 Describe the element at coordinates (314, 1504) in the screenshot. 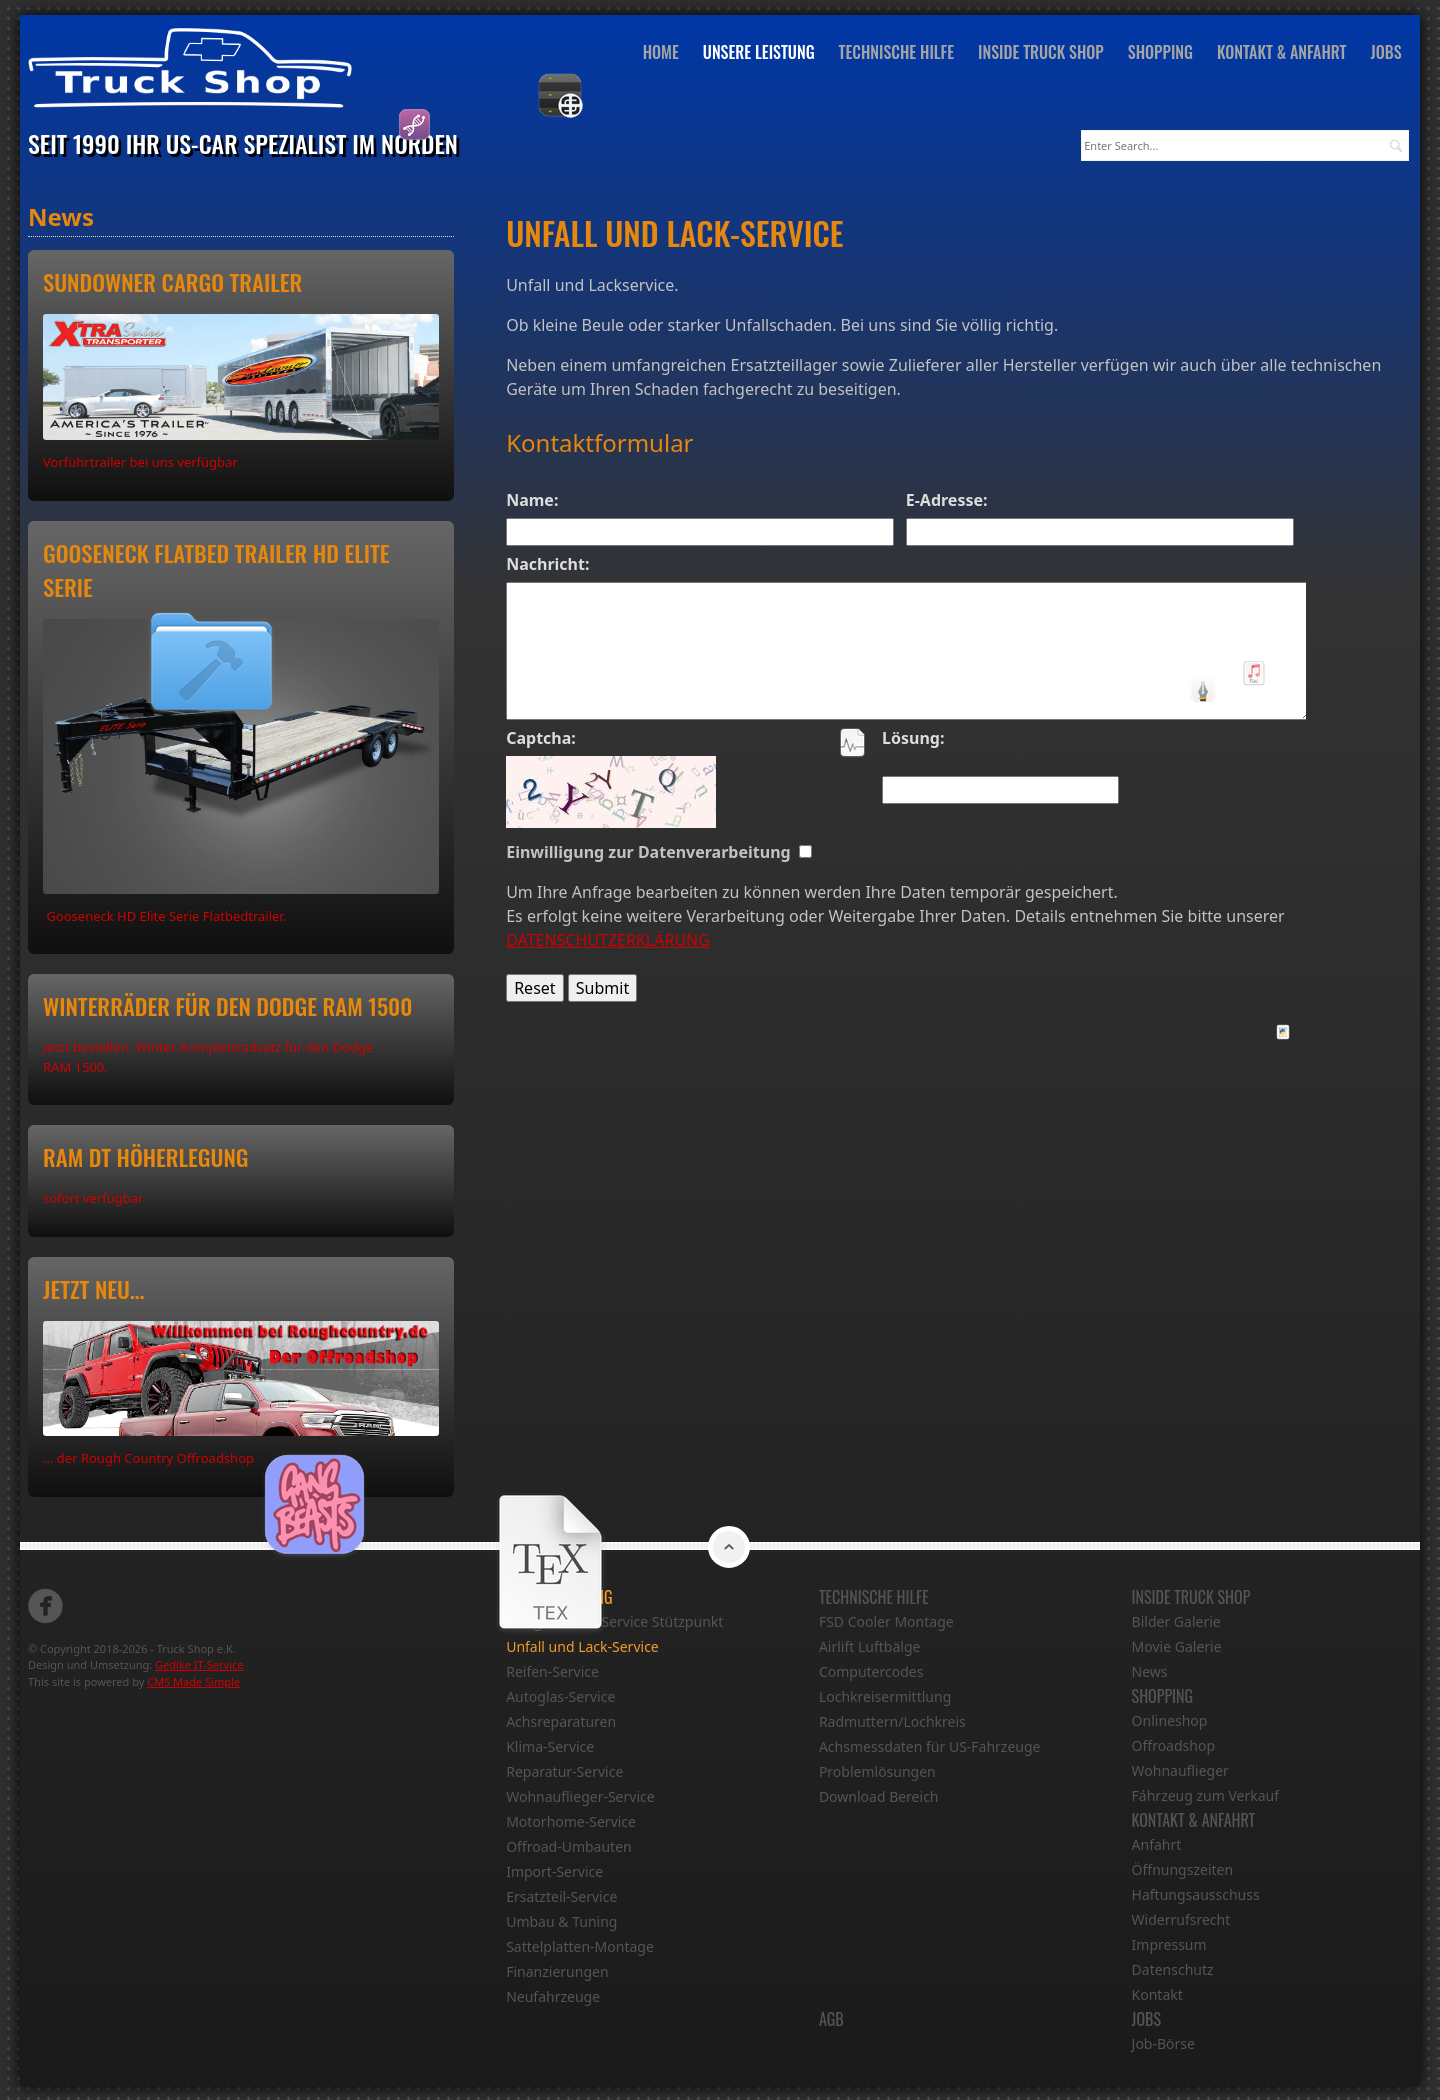

I see `launch Gang Beasts game` at that location.